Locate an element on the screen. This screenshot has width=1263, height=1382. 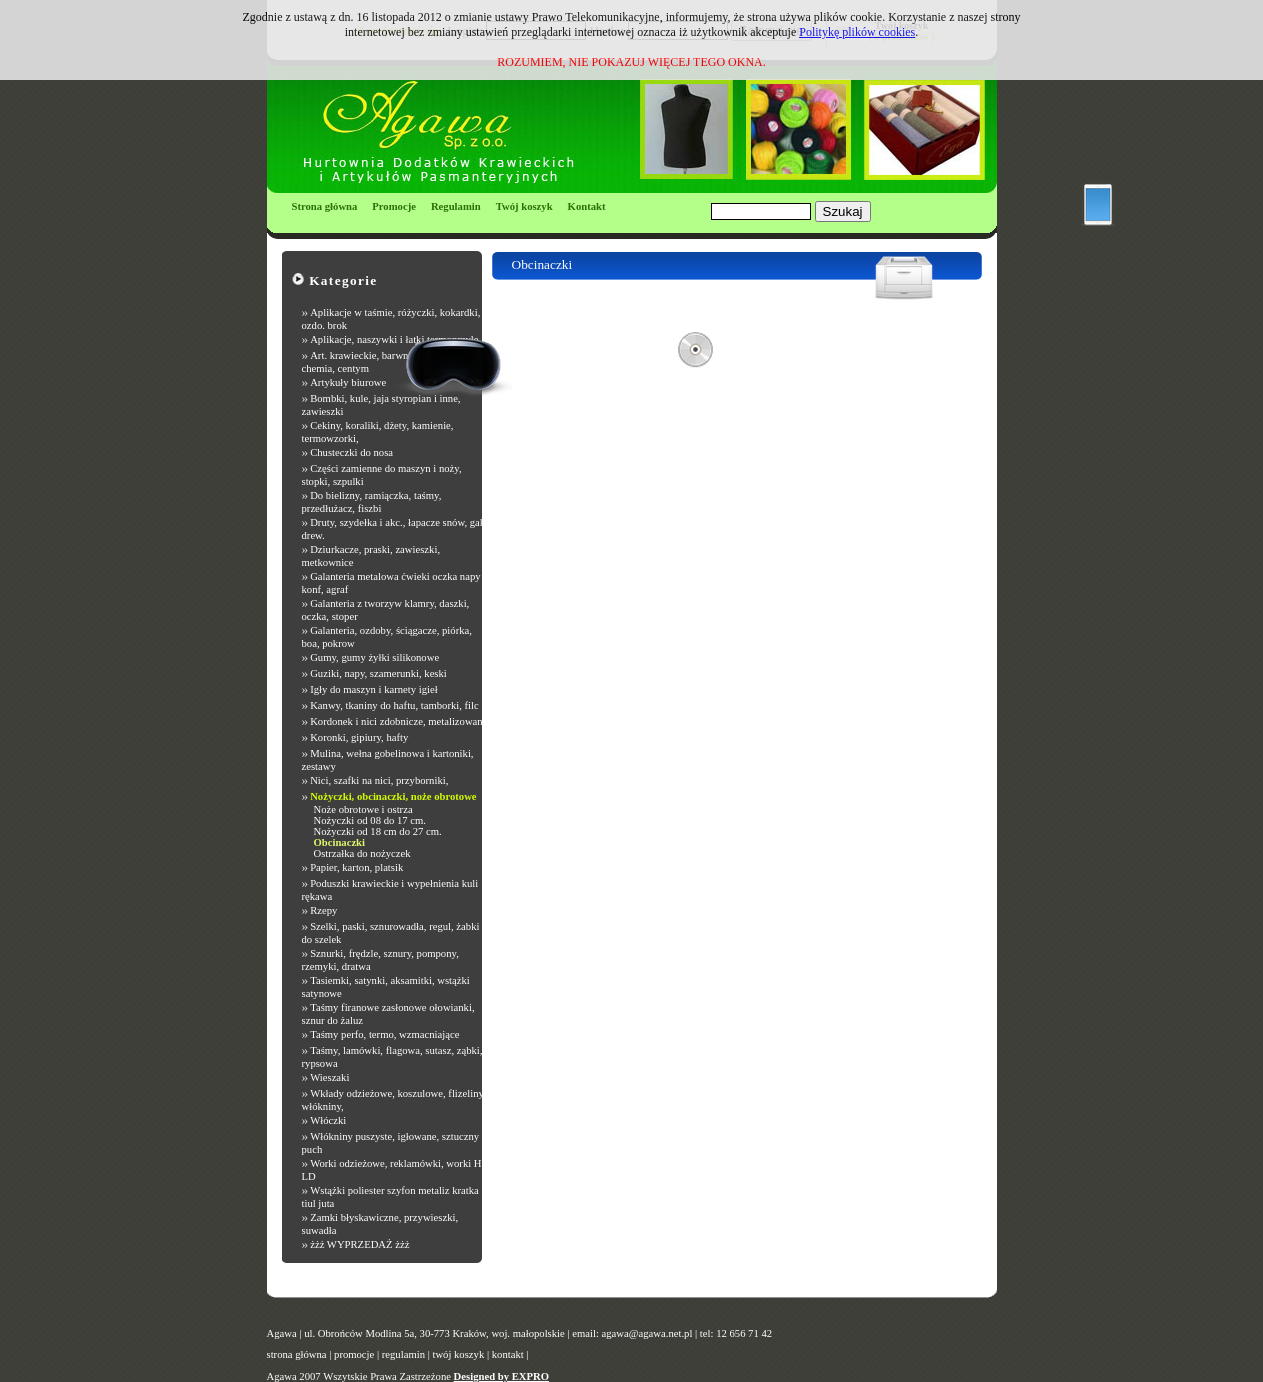
view connected iPad Mini device is located at coordinates (1098, 201).